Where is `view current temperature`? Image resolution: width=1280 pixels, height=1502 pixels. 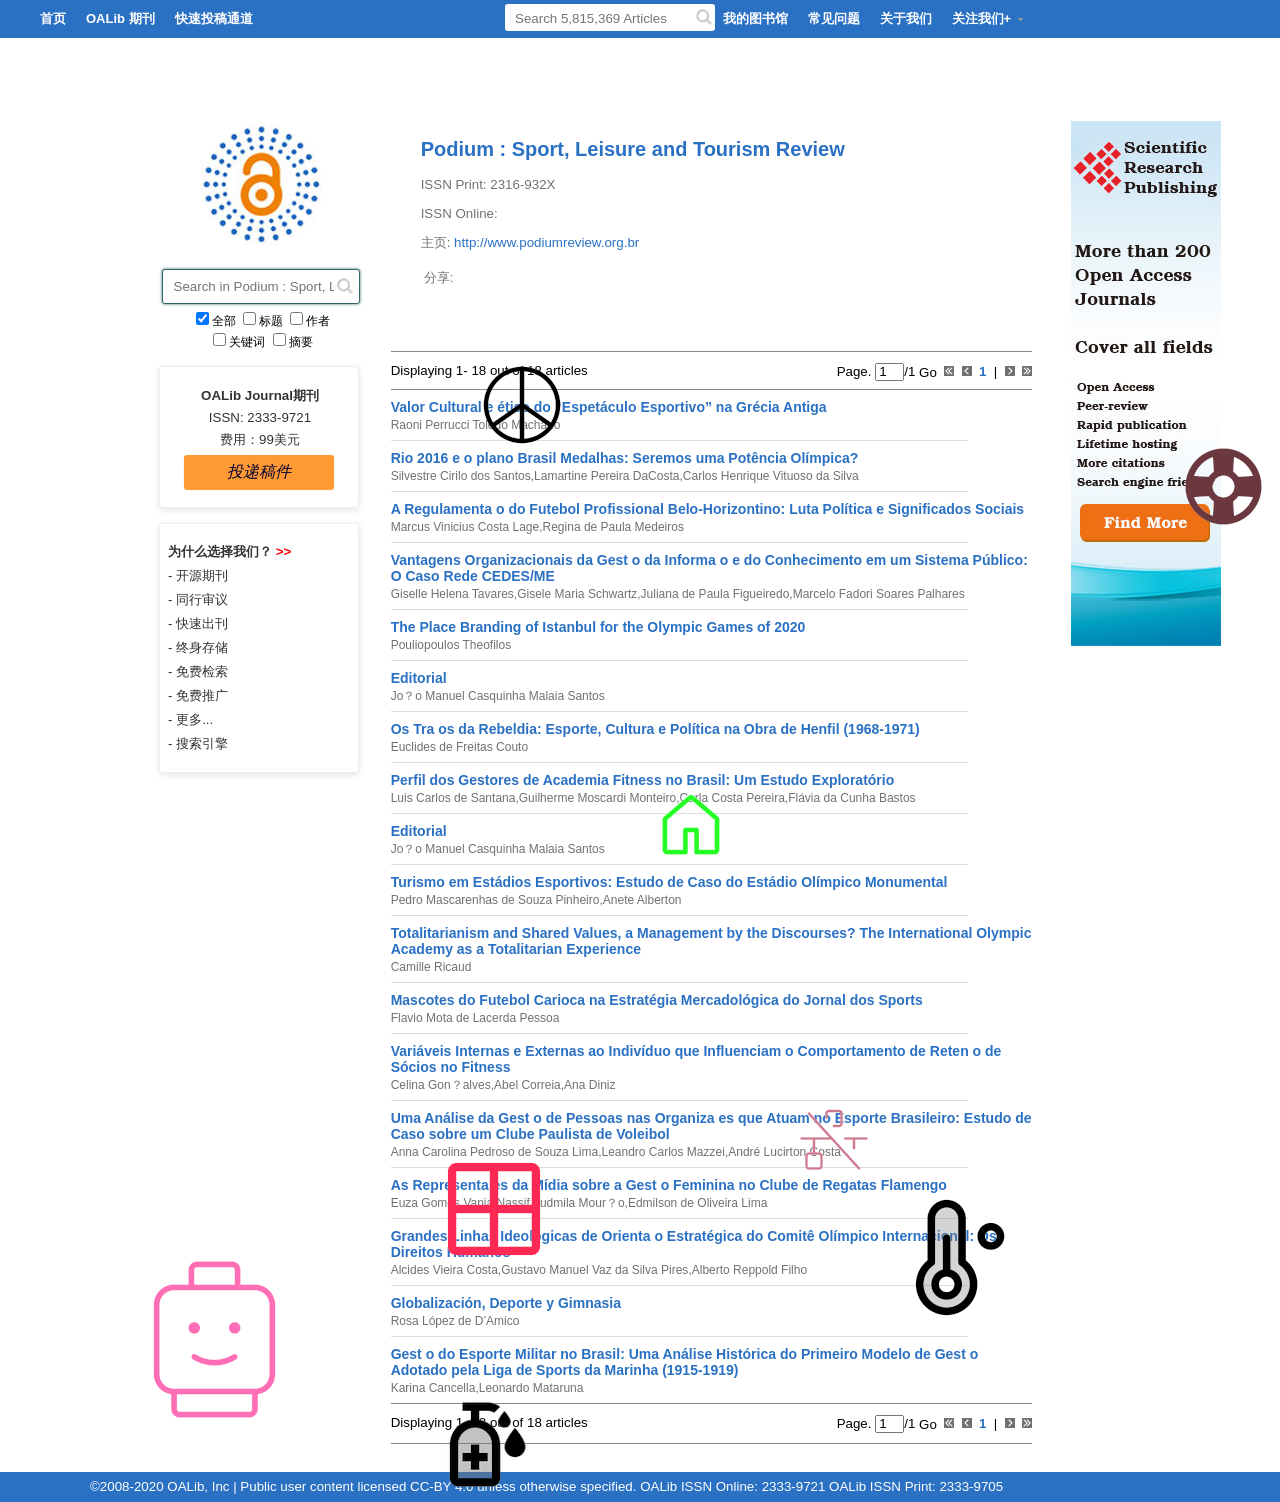
view current temperature is located at coordinates (950, 1257).